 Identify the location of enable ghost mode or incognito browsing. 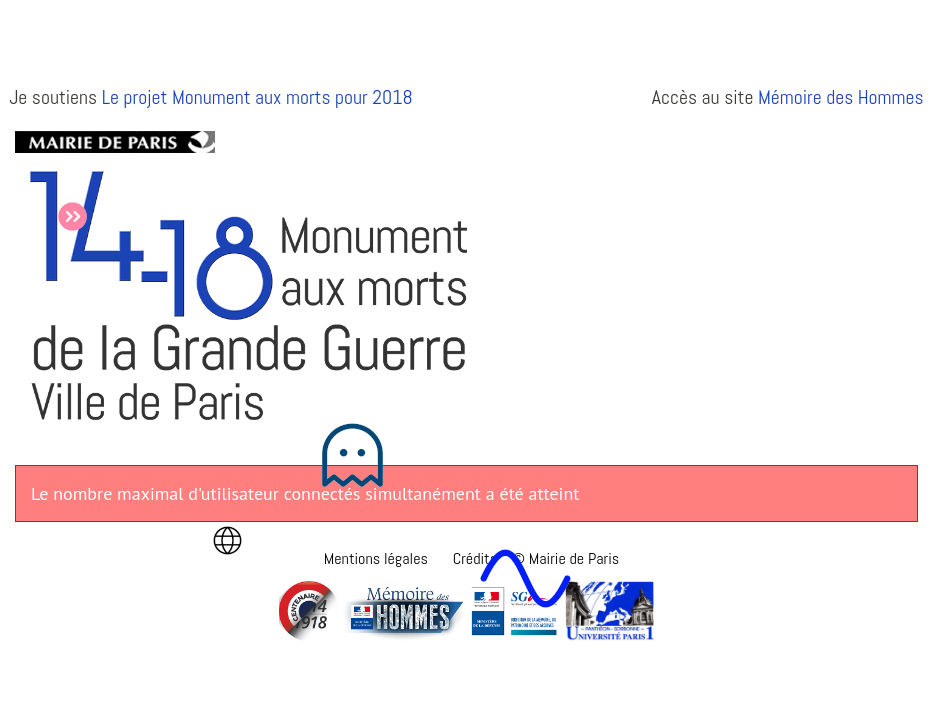
(352, 456).